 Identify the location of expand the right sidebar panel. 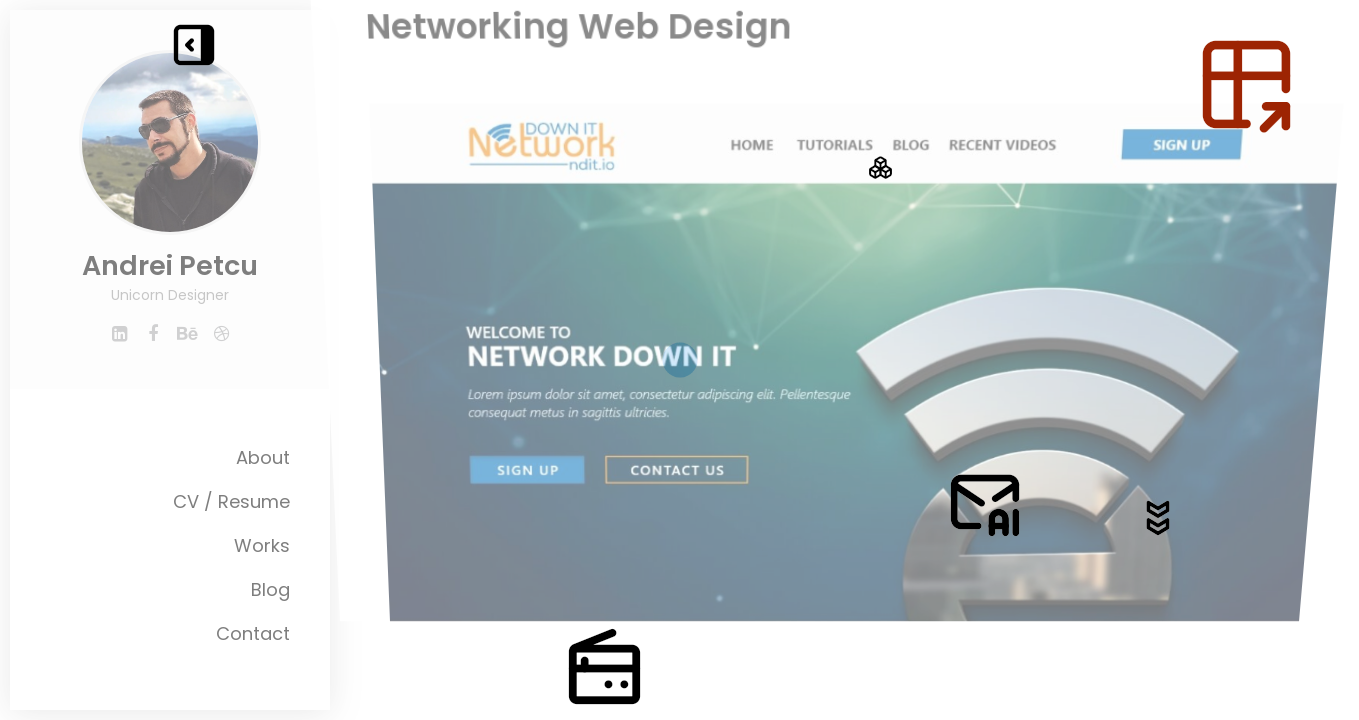
(194, 45).